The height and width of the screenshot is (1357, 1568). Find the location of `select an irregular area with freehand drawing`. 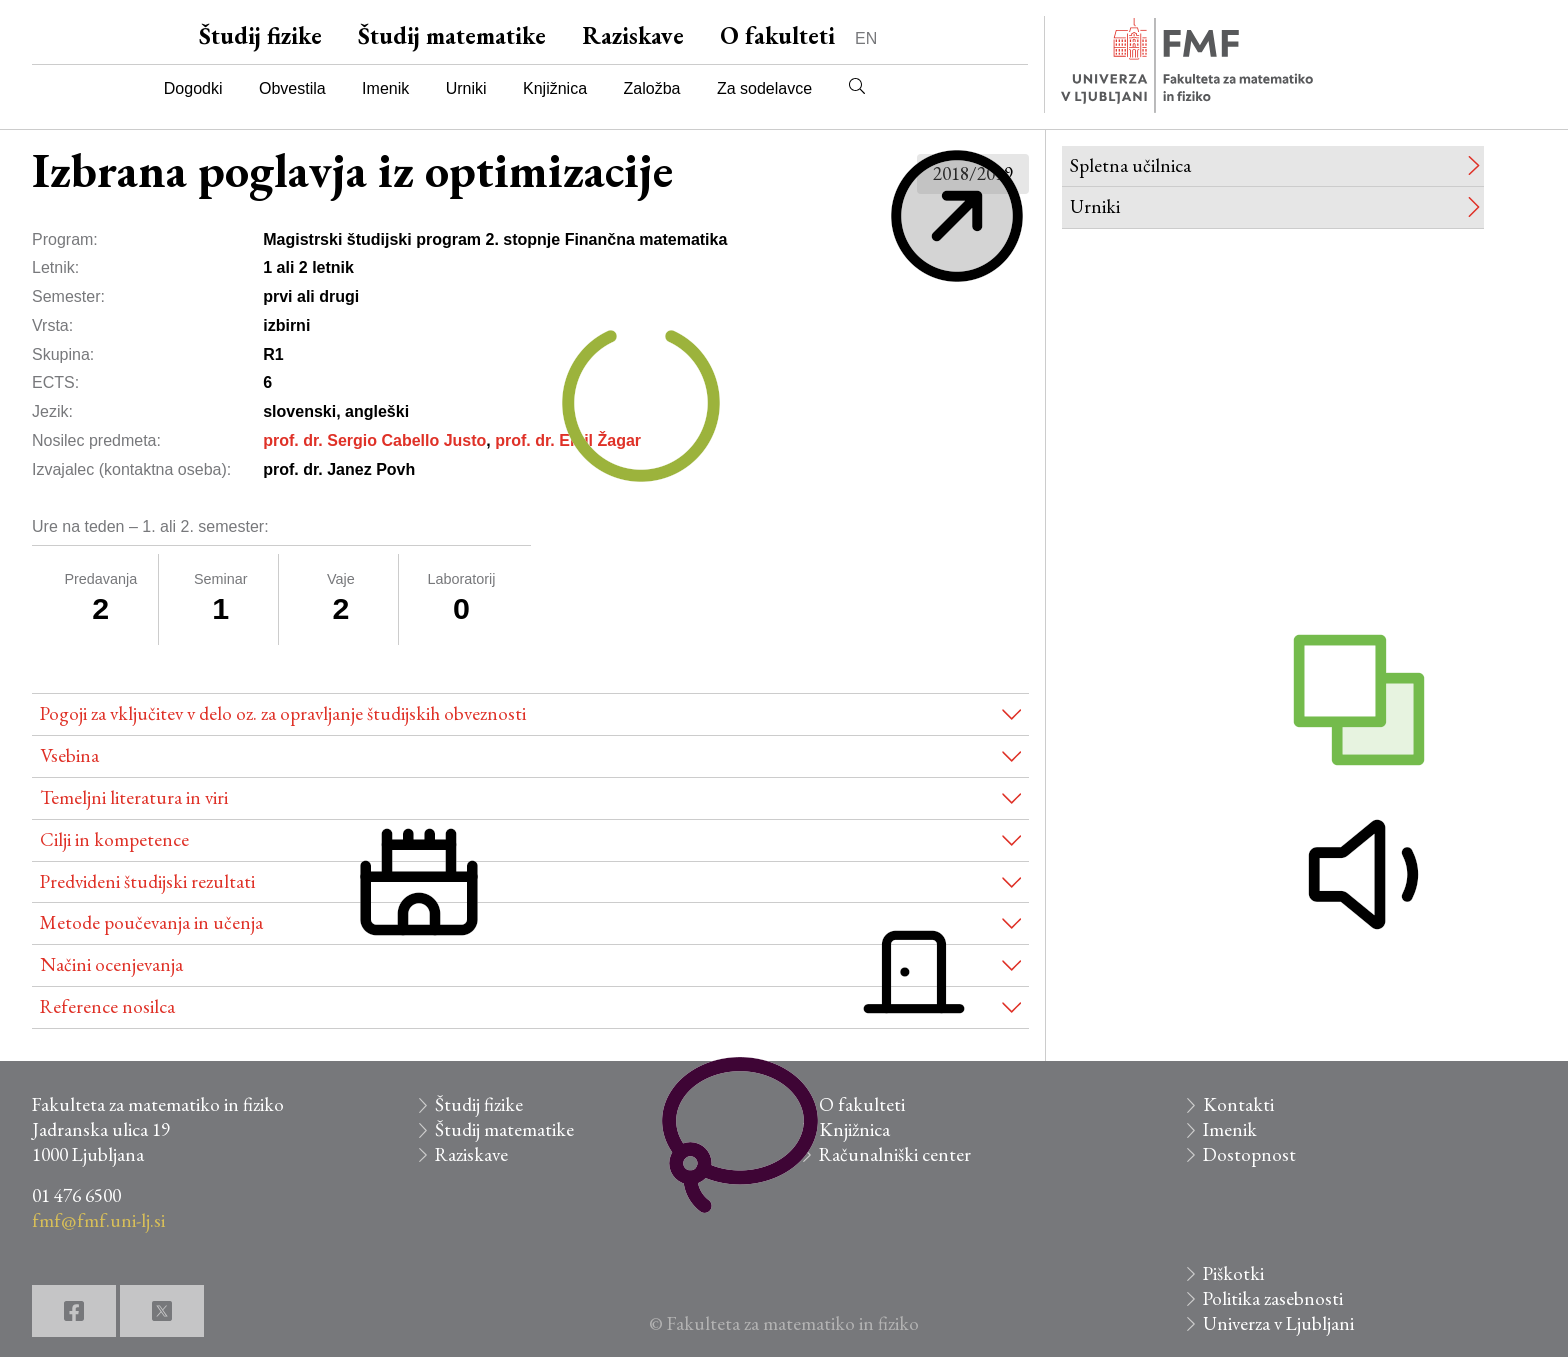

select an irregular area with freehand drawing is located at coordinates (740, 1135).